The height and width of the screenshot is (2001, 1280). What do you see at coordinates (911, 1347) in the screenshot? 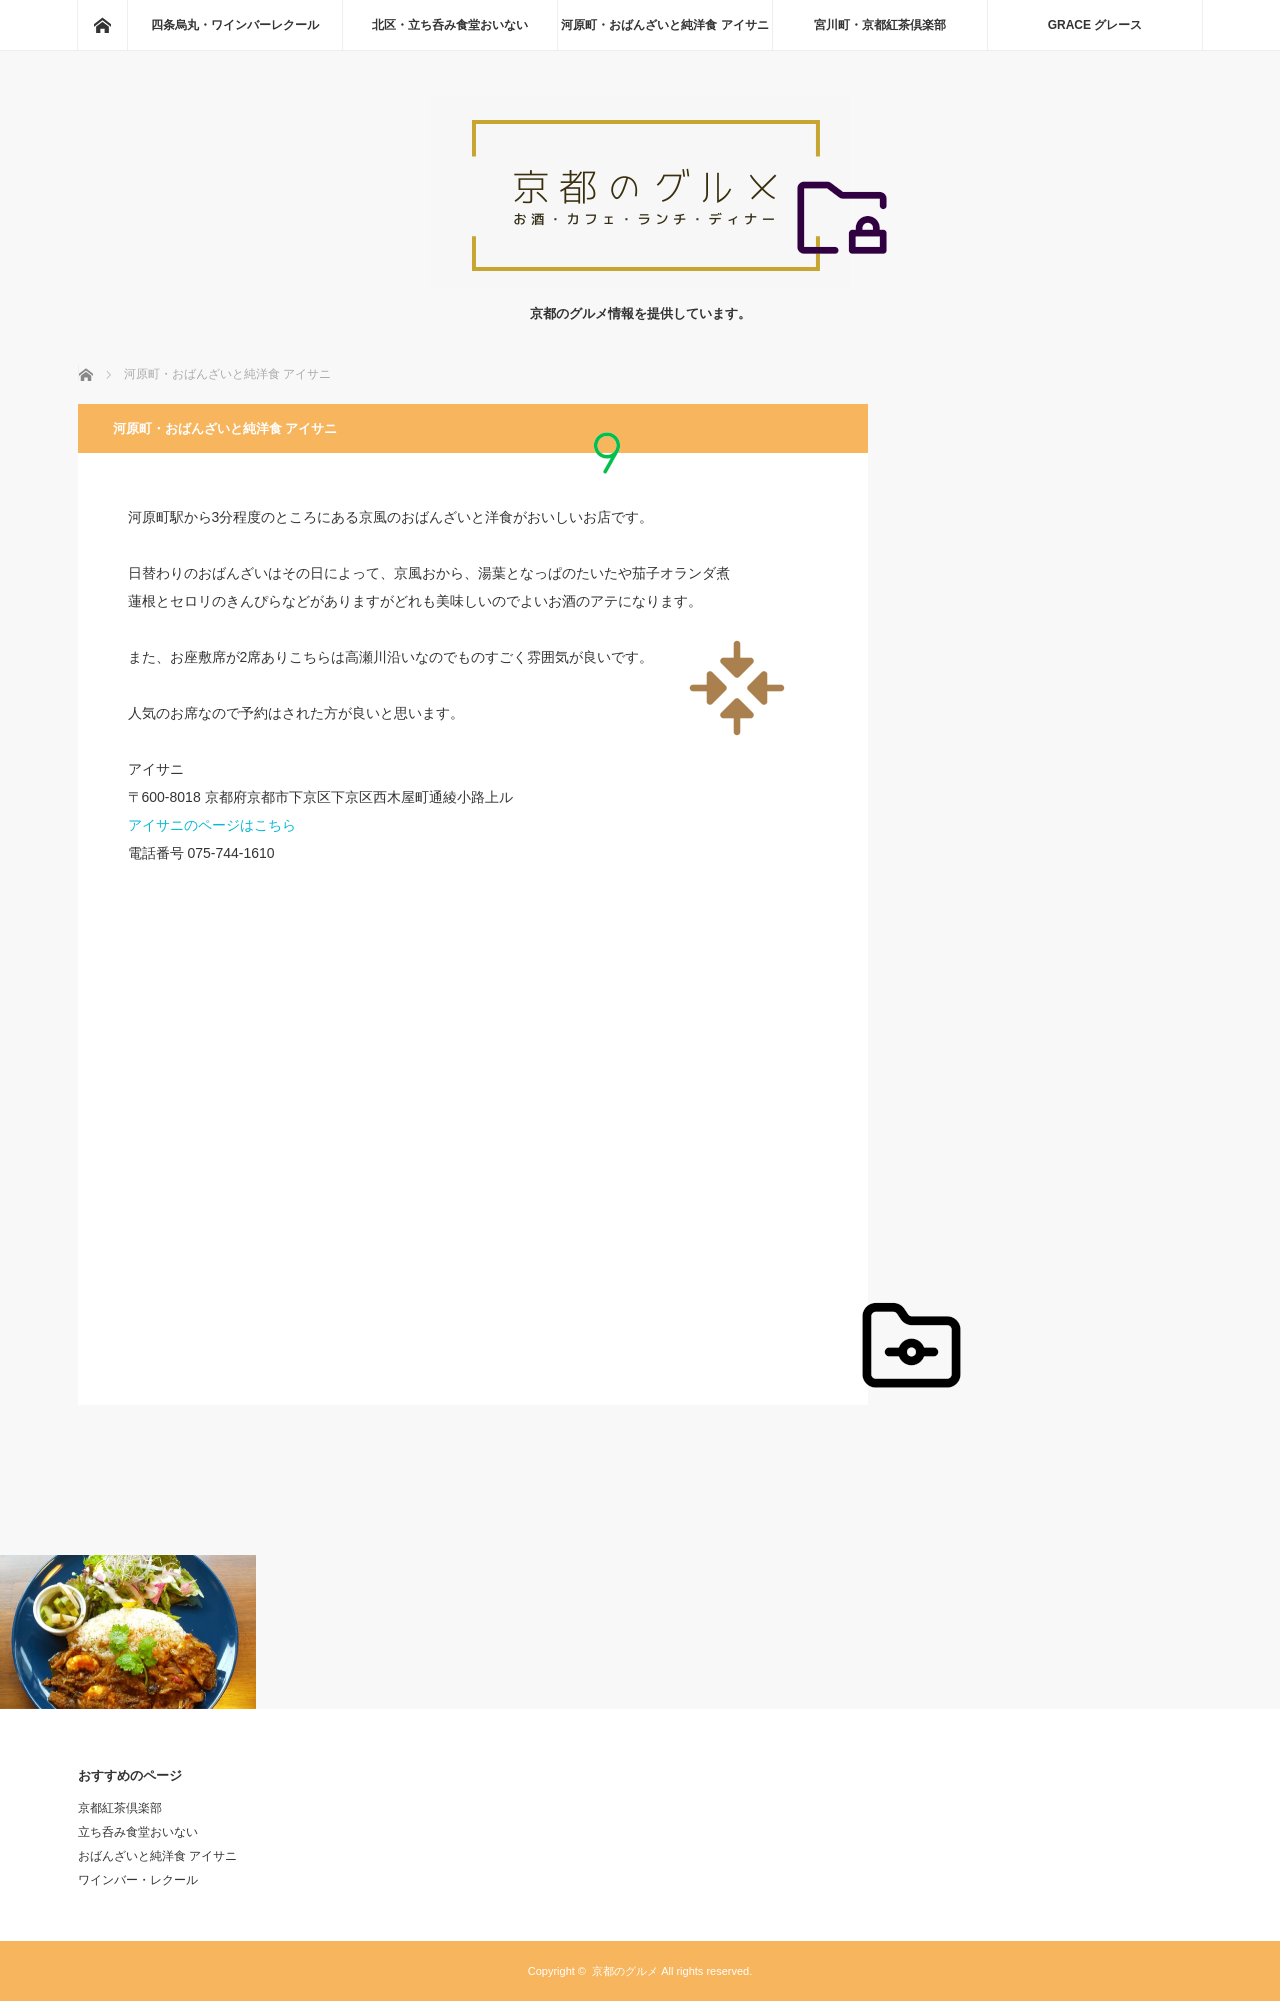
I see `access git repository folder` at bounding box center [911, 1347].